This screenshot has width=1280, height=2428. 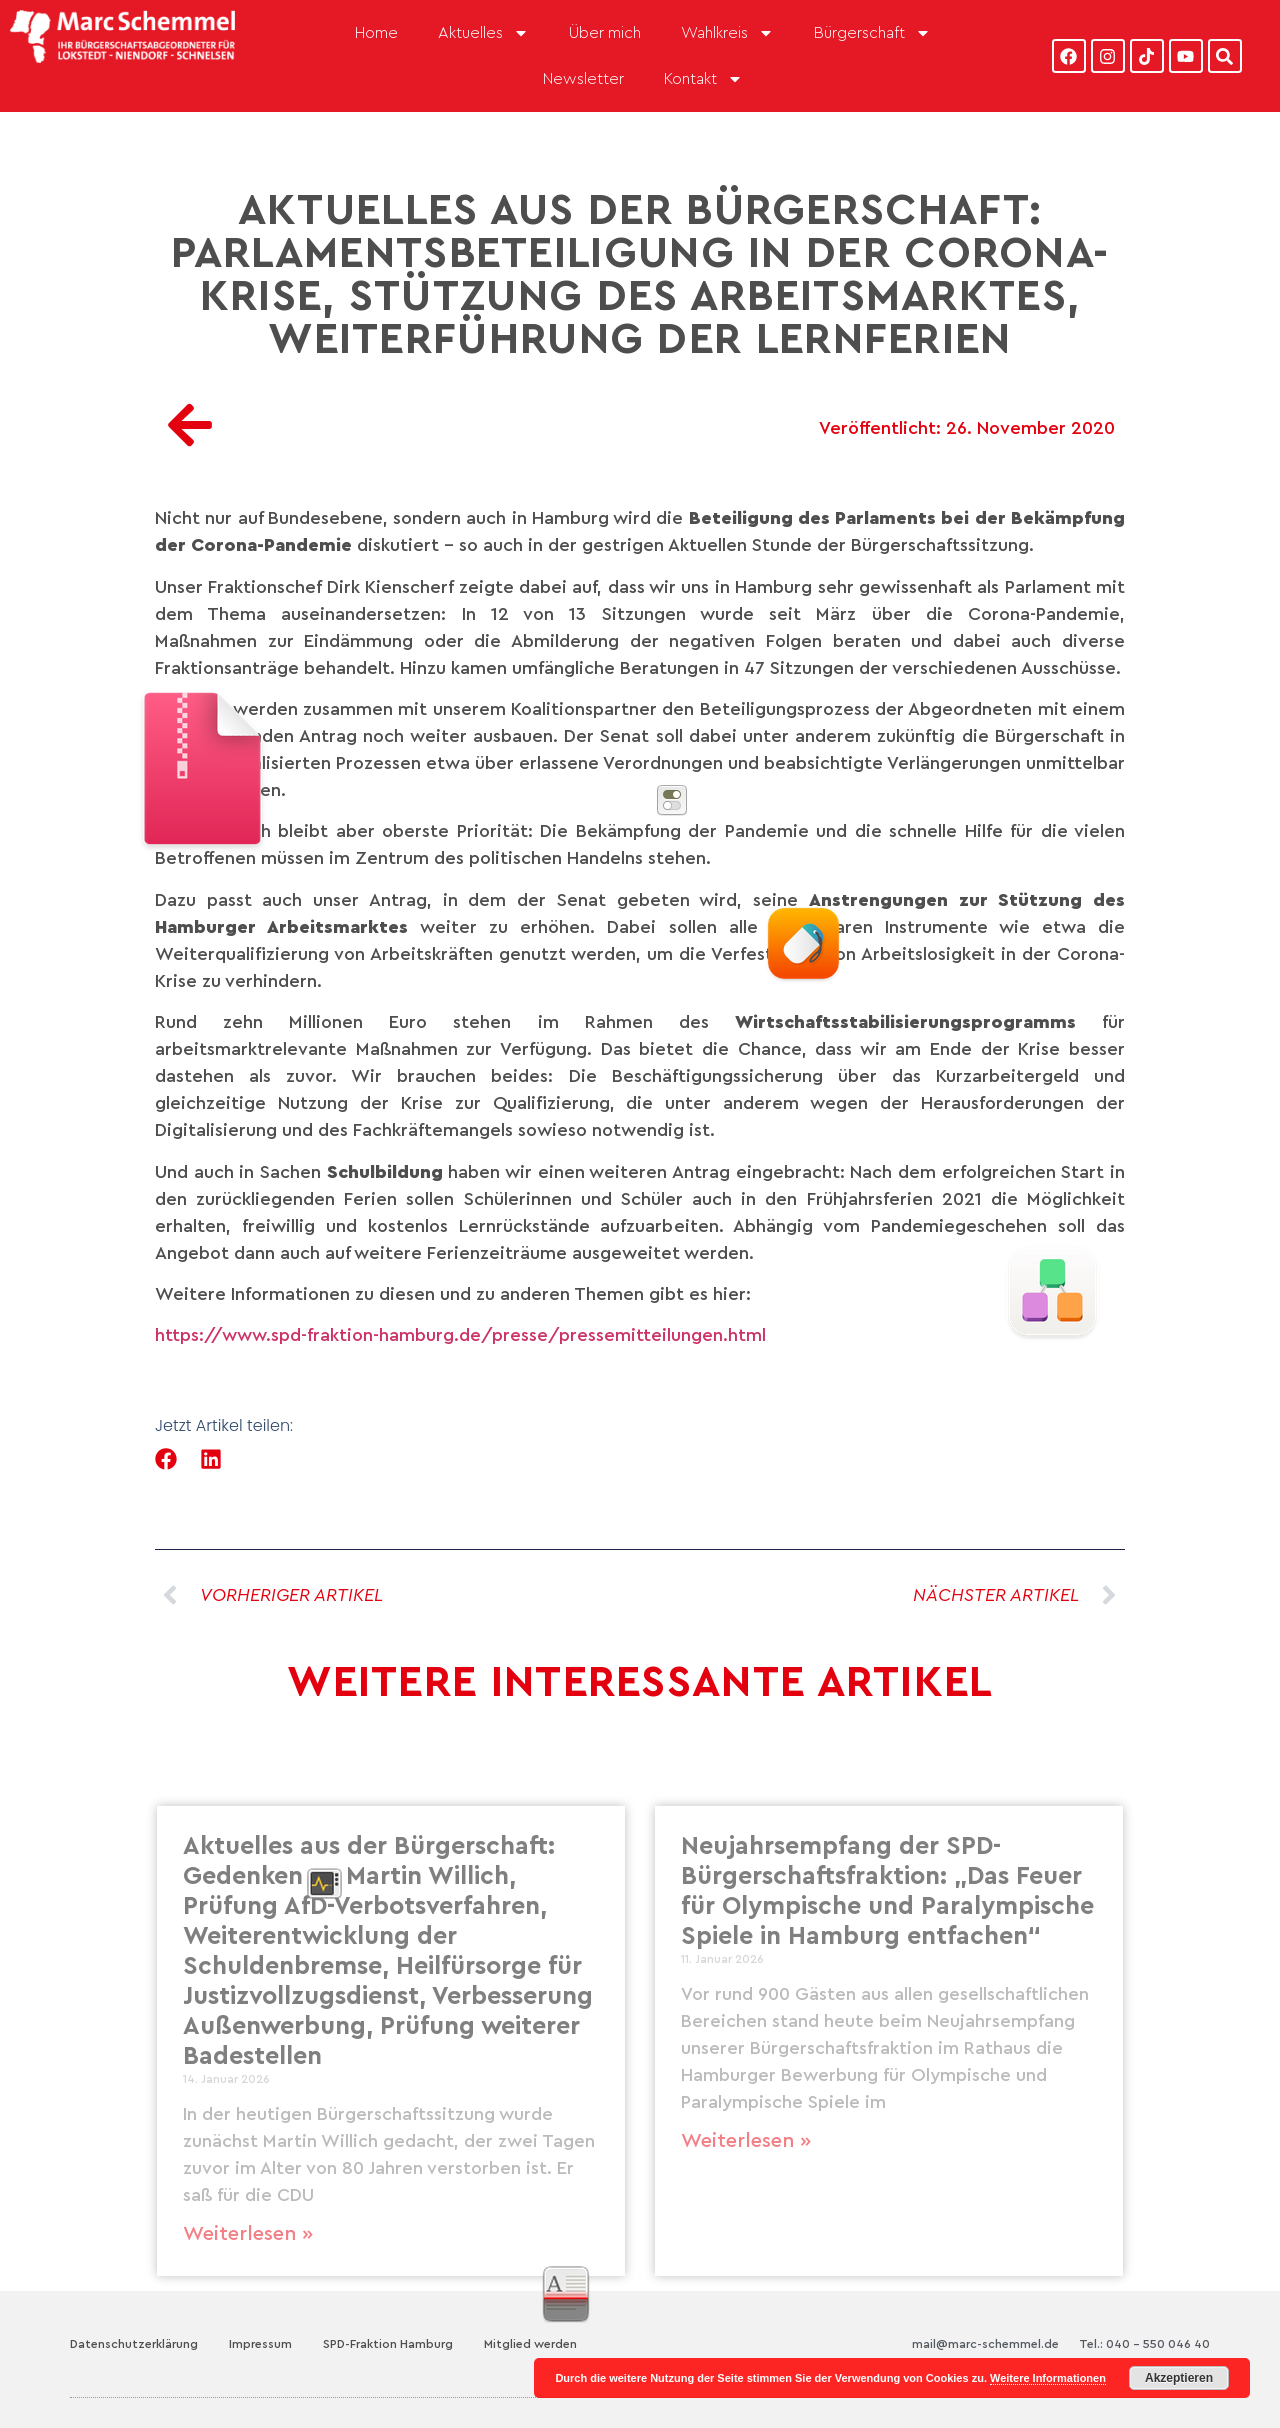 What do you see at coordinates (566, 2294) in the screenshot?
I see `open document scanning application` at bounding box center [566, 2294].